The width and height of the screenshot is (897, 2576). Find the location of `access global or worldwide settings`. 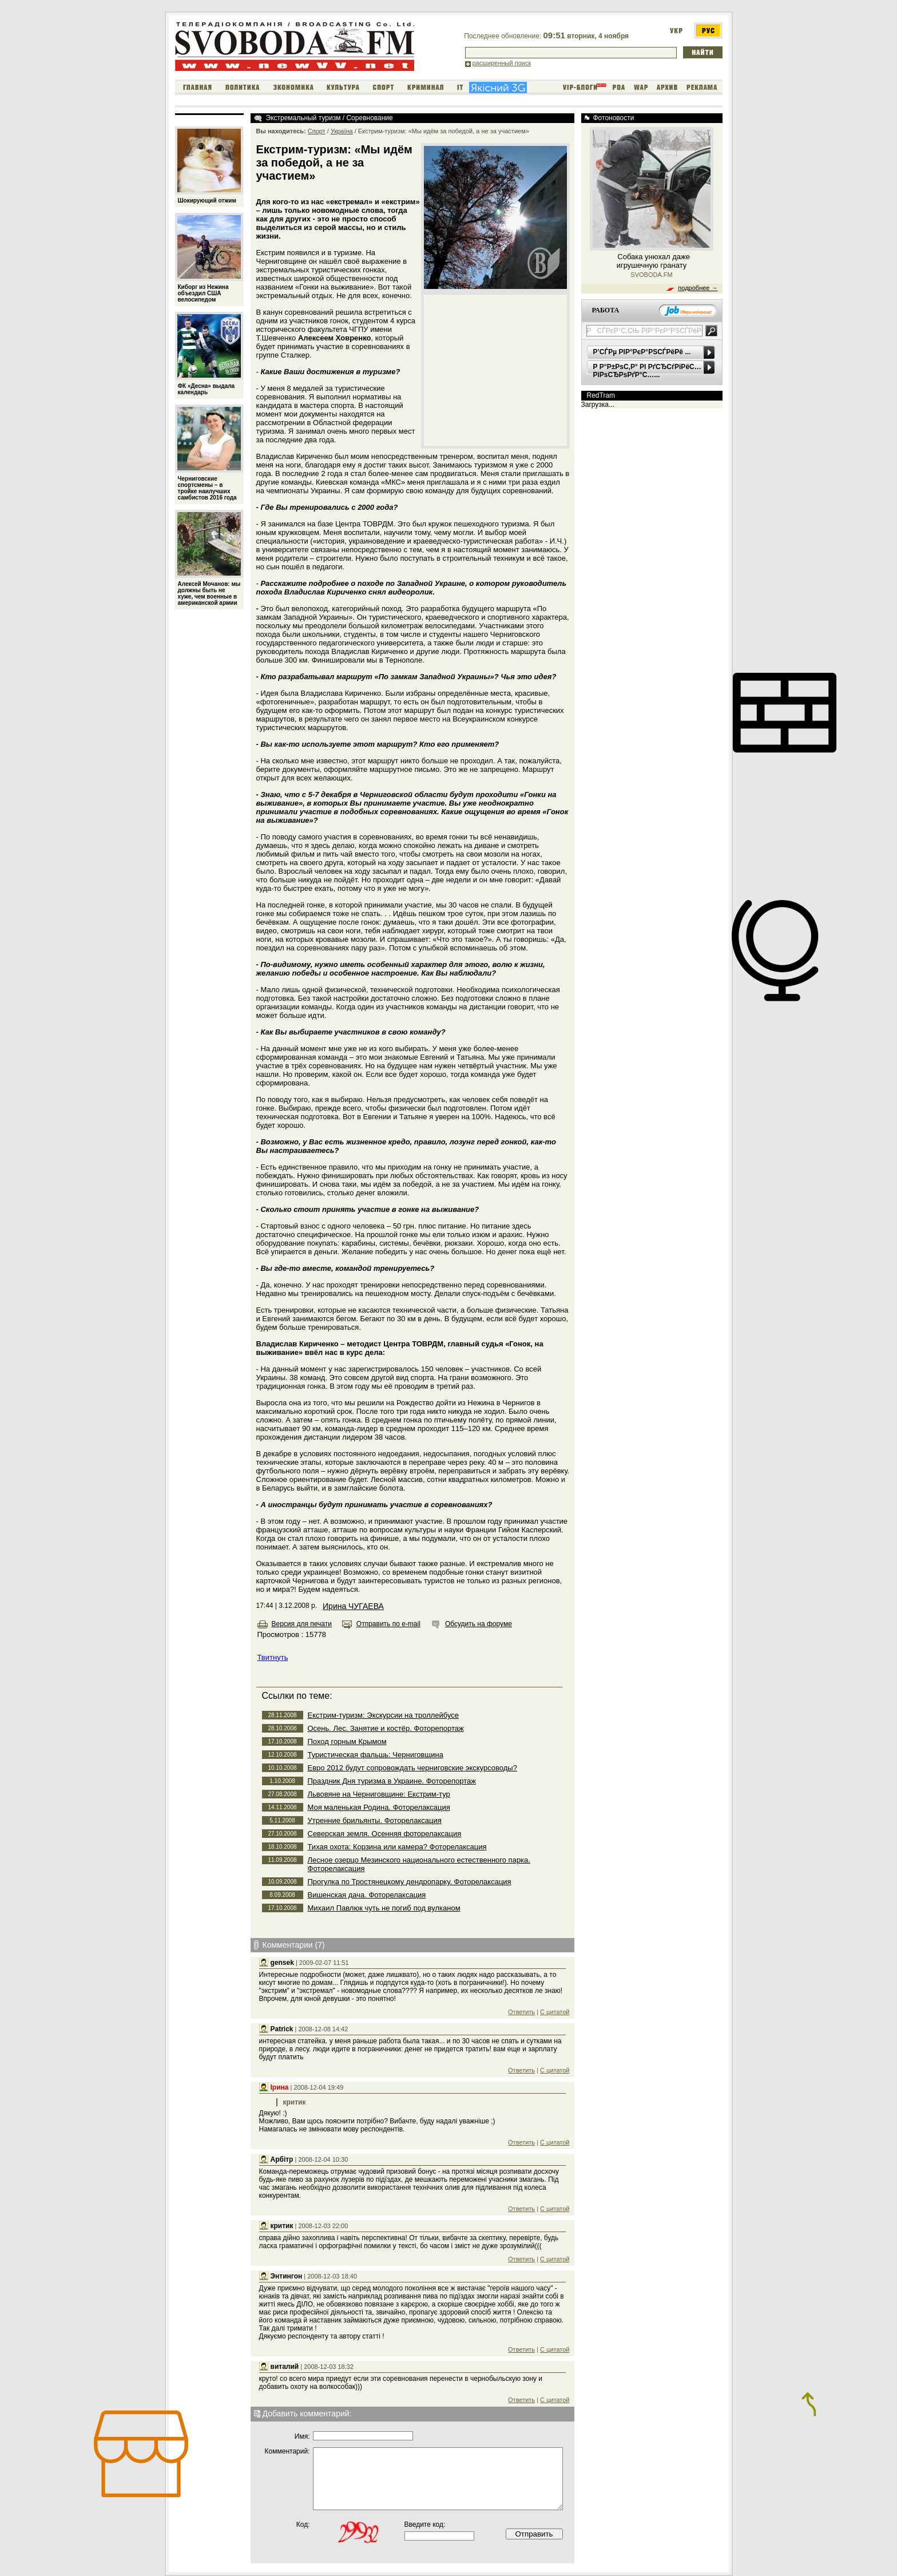

access global or worldwide settings is located at coordinates (779, 947).